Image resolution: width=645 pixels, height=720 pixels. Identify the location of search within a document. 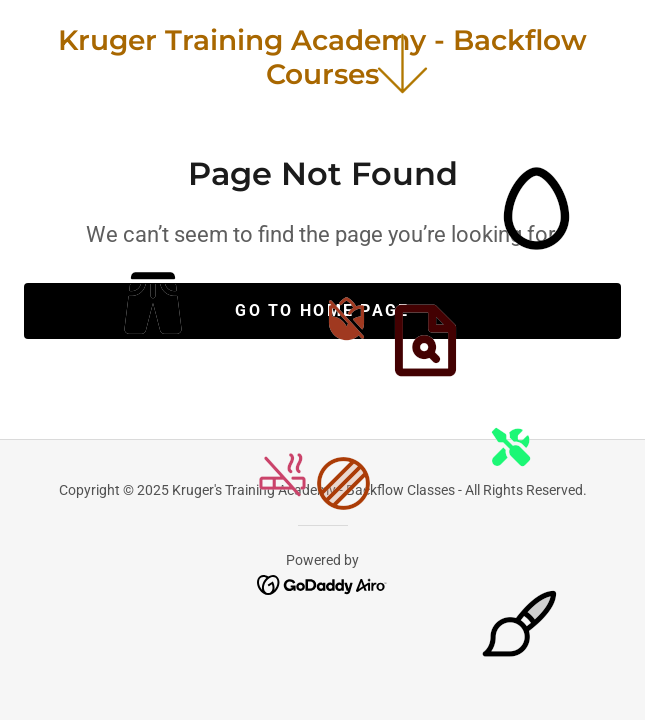
(425, 340).